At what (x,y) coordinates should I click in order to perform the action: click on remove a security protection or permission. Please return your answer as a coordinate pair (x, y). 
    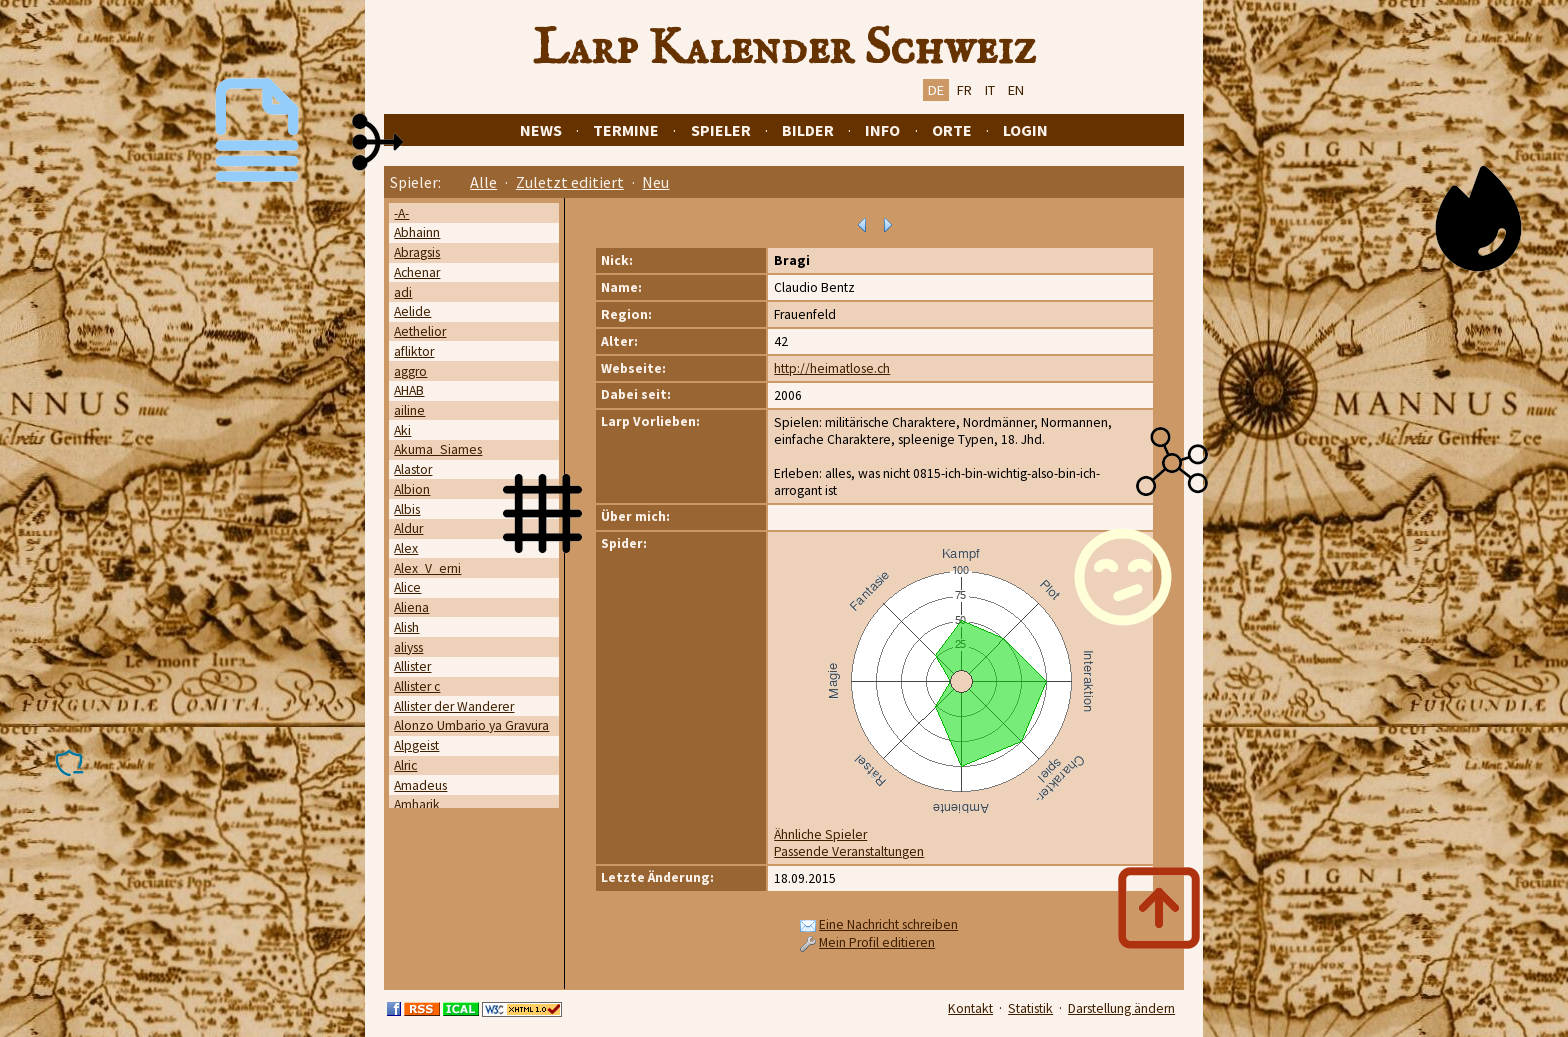
    Looking at the image, I should click on (69, 763).